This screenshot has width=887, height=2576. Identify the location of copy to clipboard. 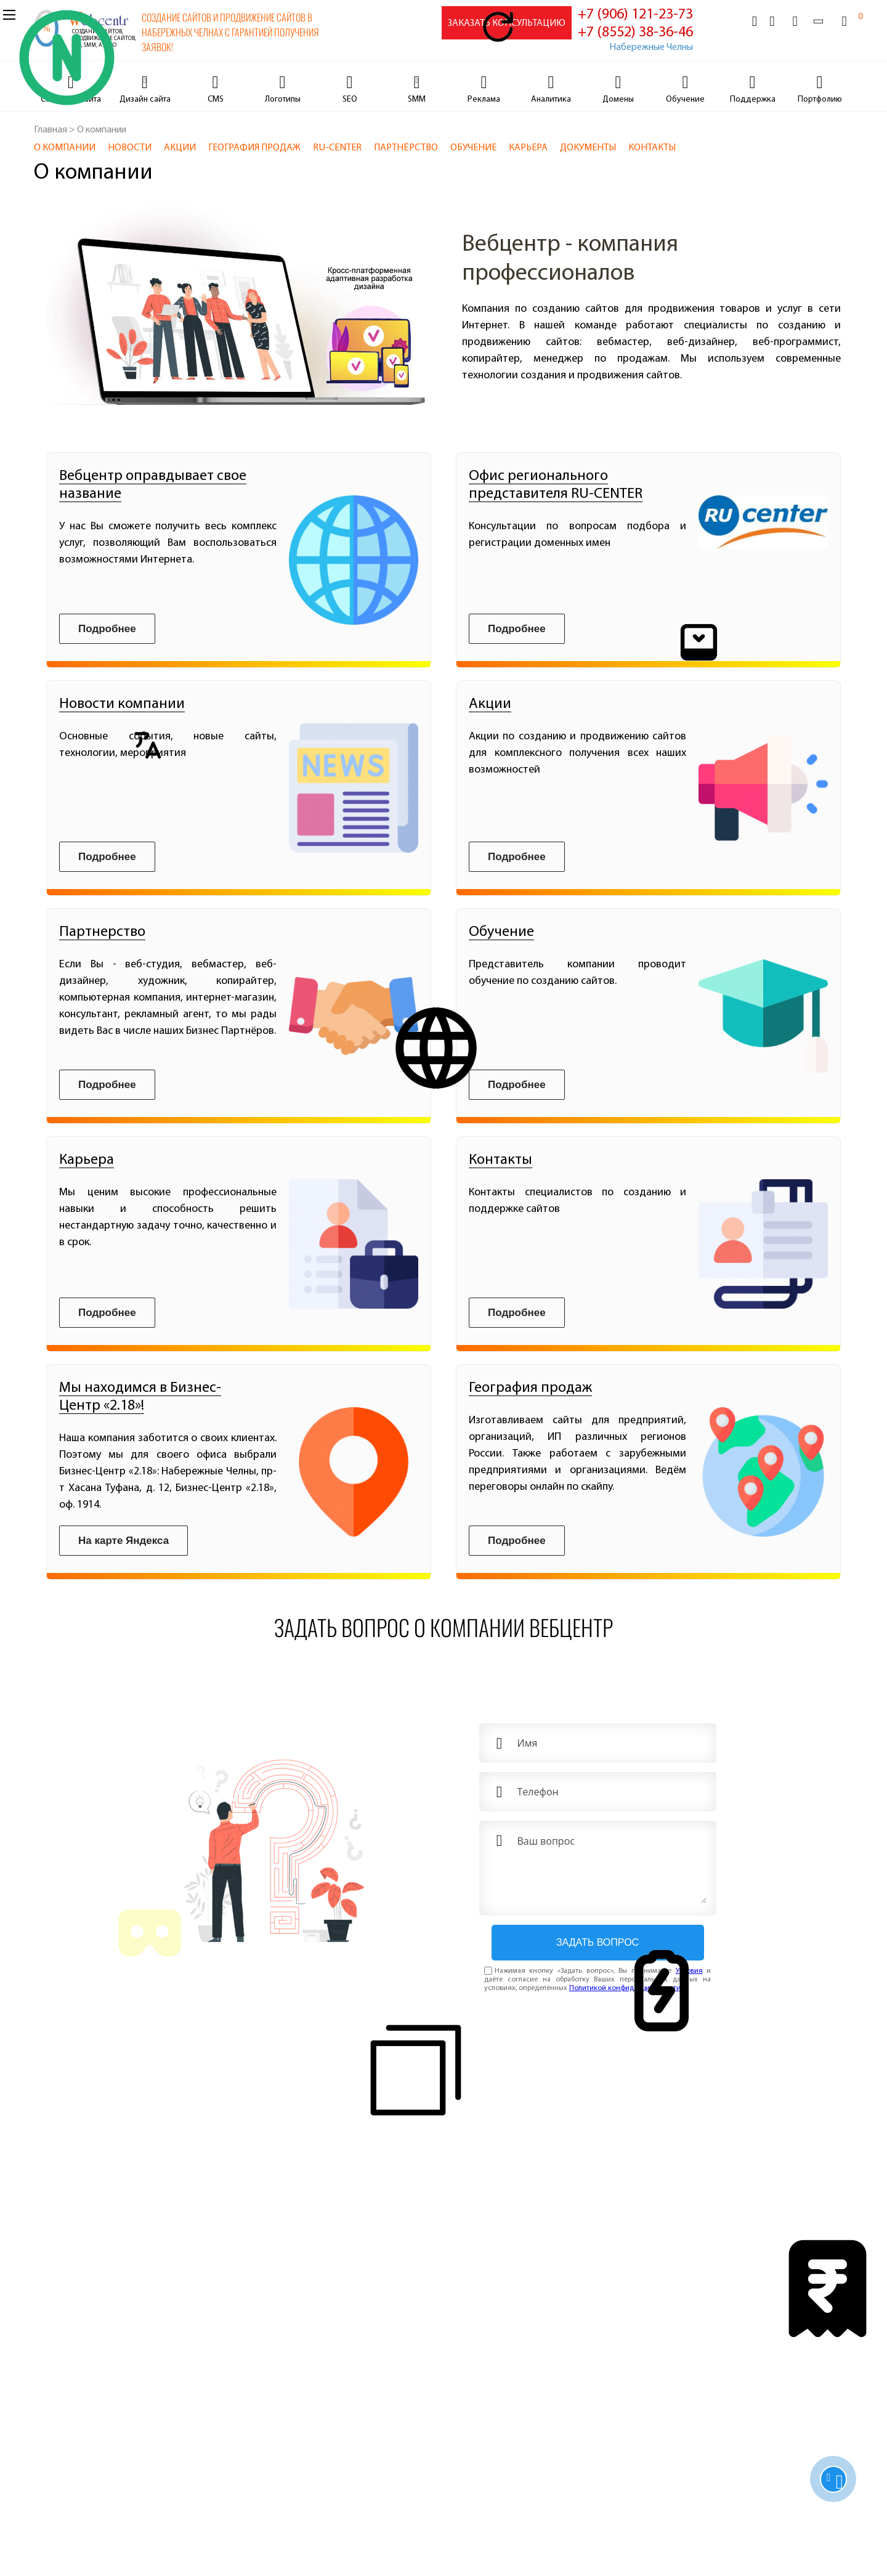
(416, 2070).